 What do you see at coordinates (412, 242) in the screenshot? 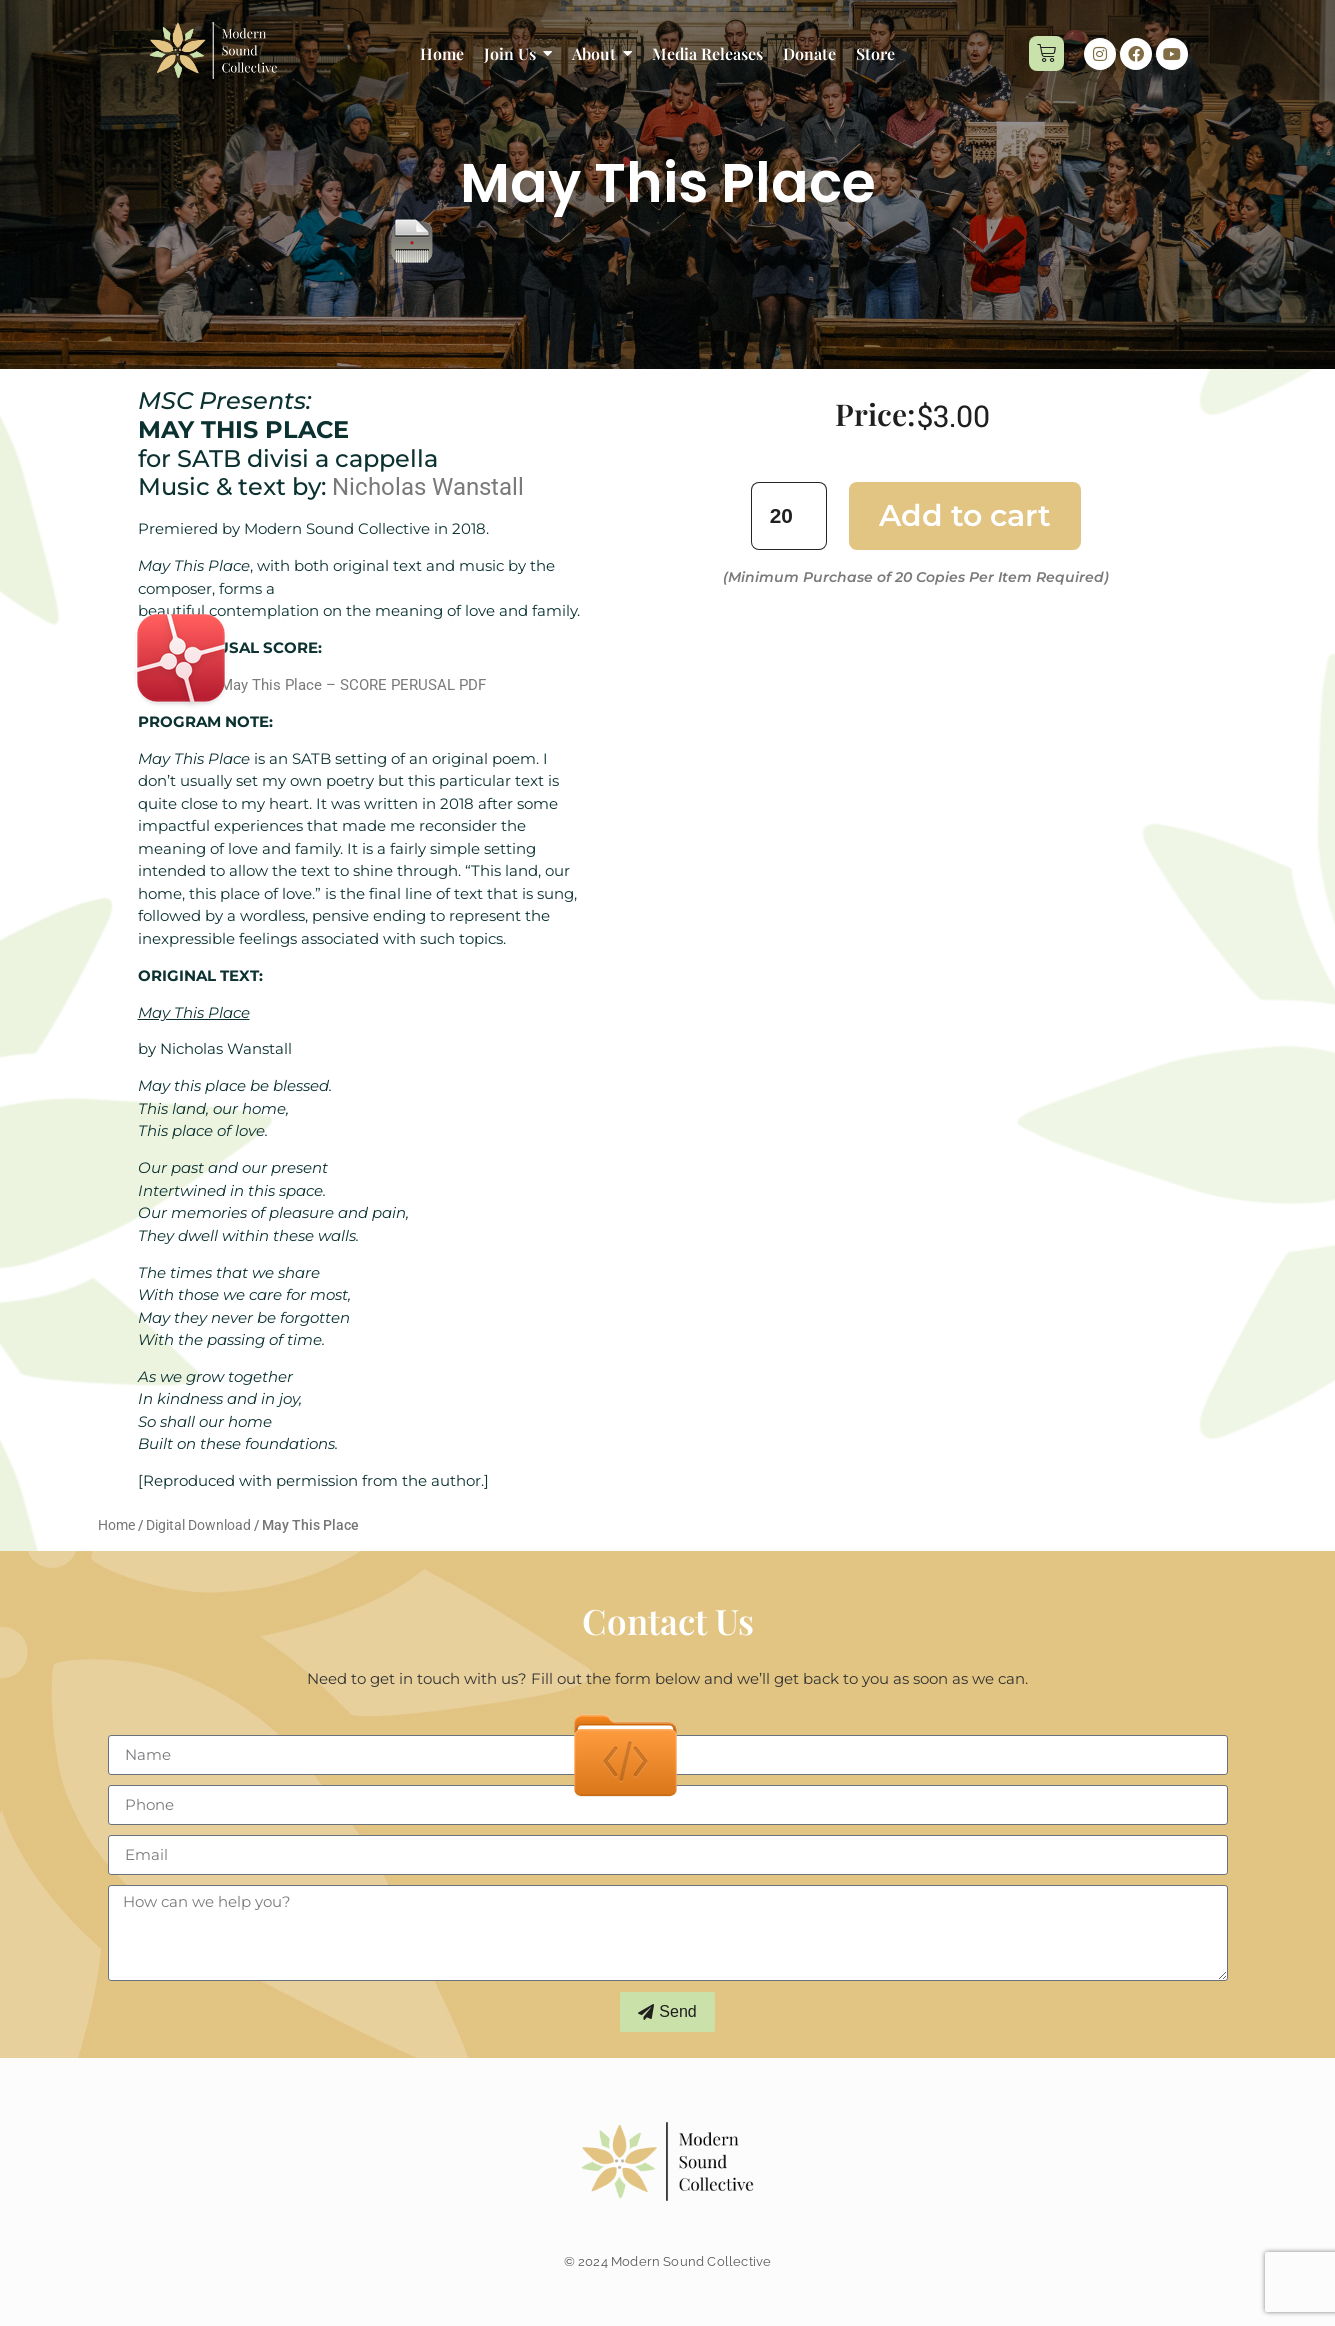
I see `open raider app for document scanning` at bounding box center [412, 242].